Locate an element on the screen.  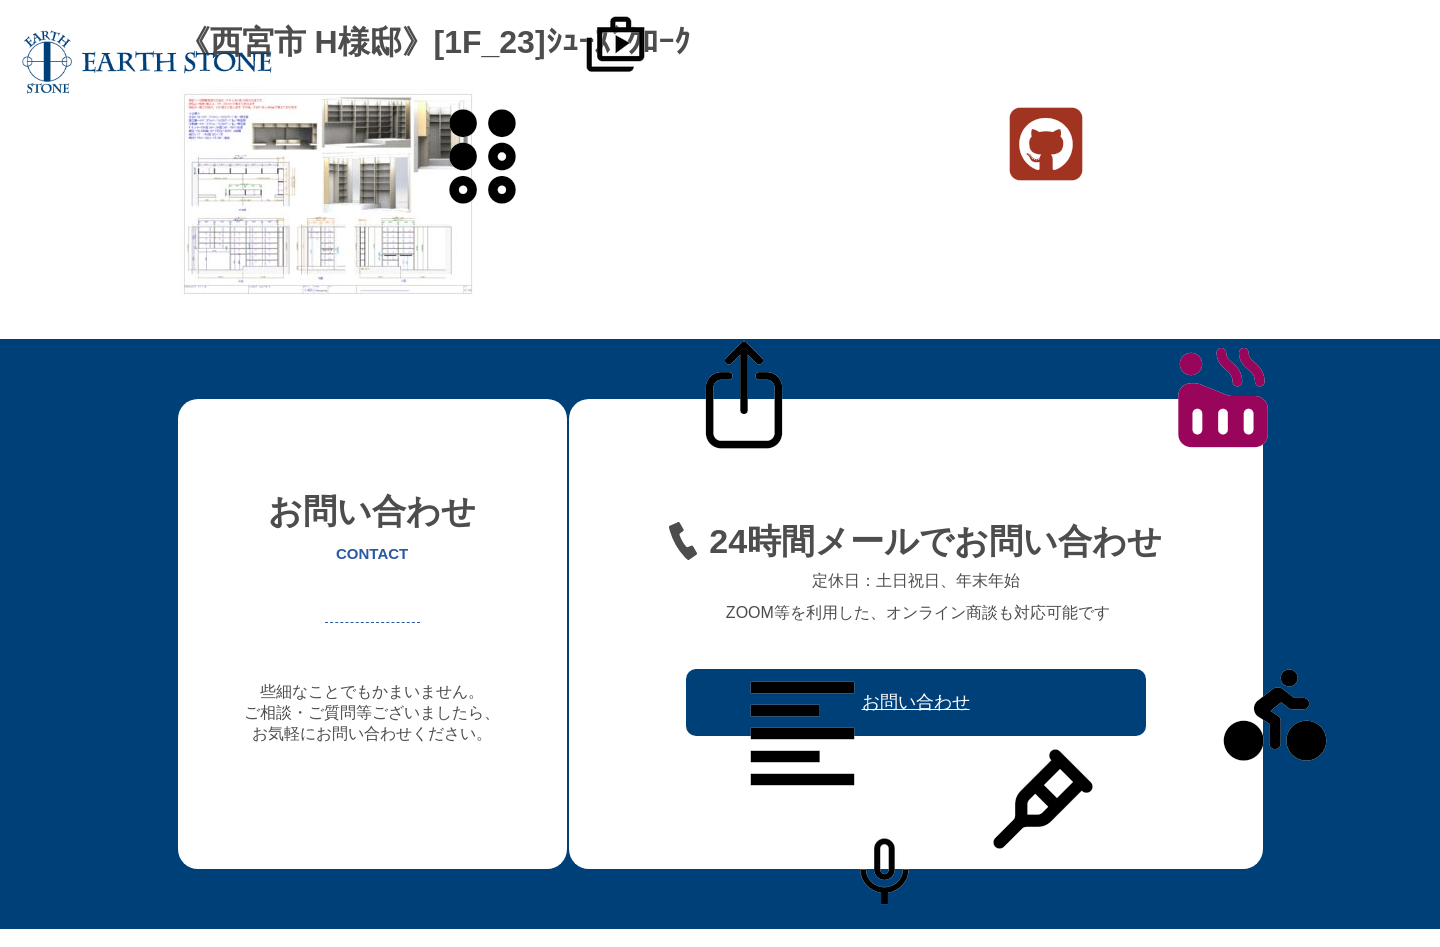
view purchased media or content is located at coordinates (615, 45).